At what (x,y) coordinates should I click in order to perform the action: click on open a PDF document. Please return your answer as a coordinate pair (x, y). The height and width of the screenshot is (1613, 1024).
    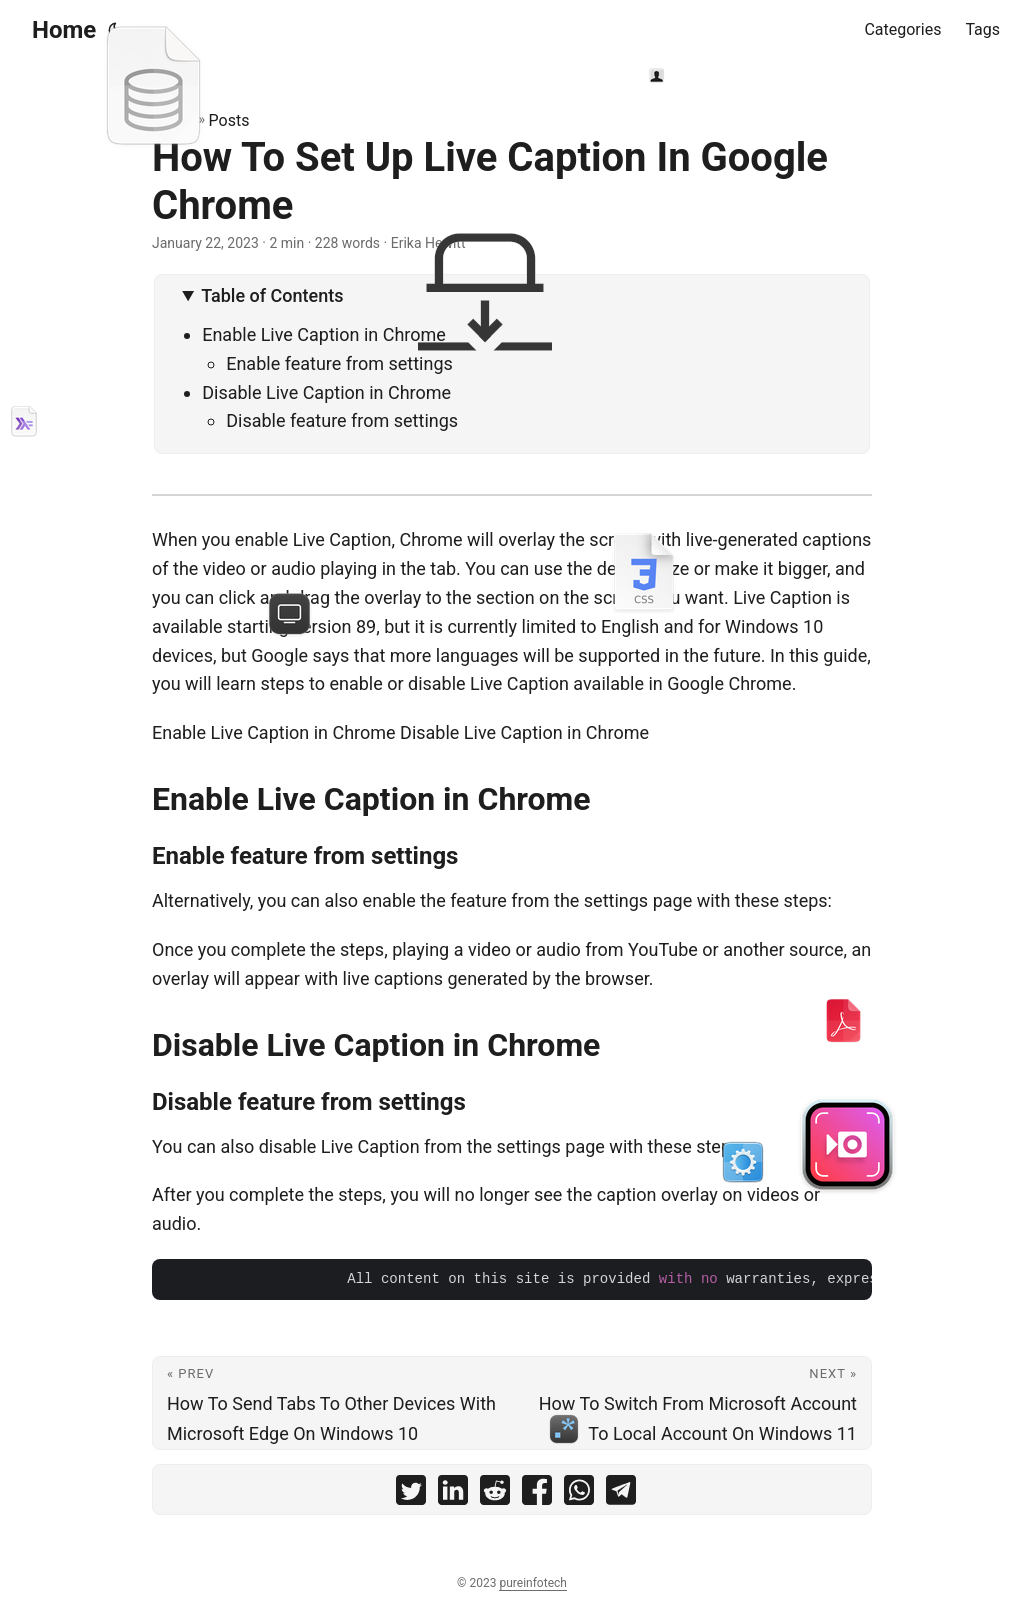
    Looking at the image, I should click on (843, 1020).